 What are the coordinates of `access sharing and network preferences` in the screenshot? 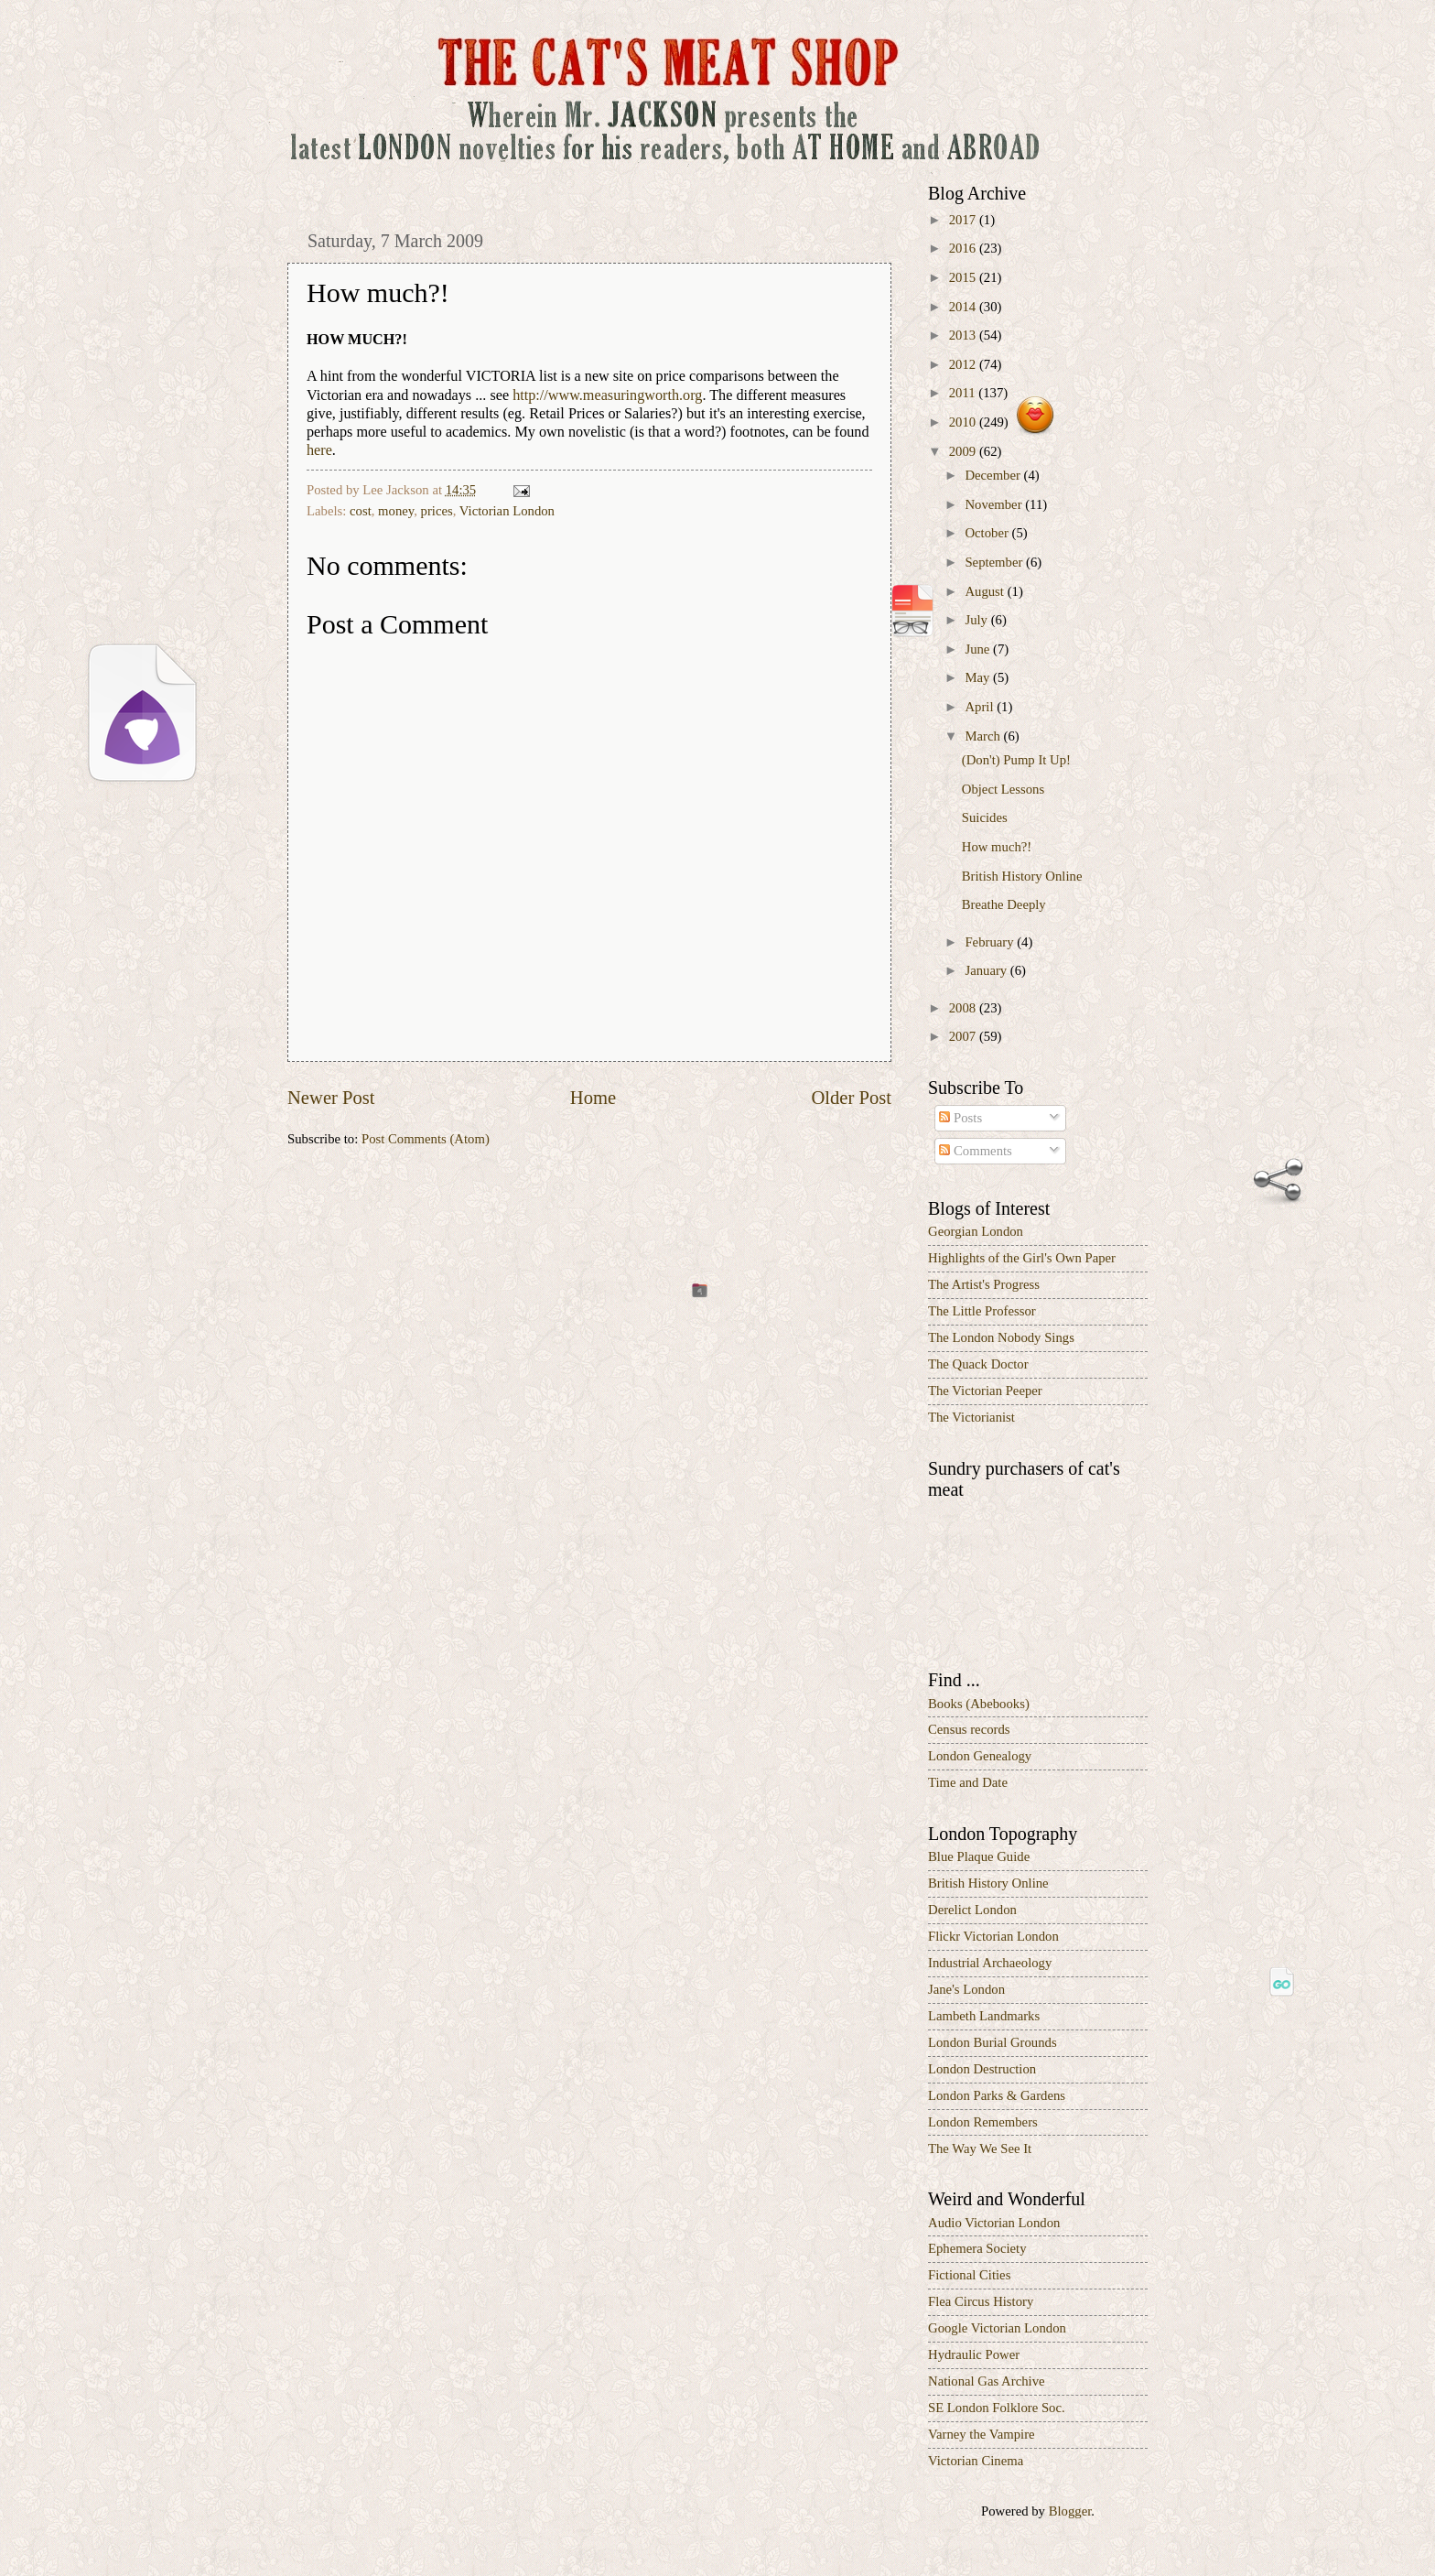 It's located at (1277, 1177).